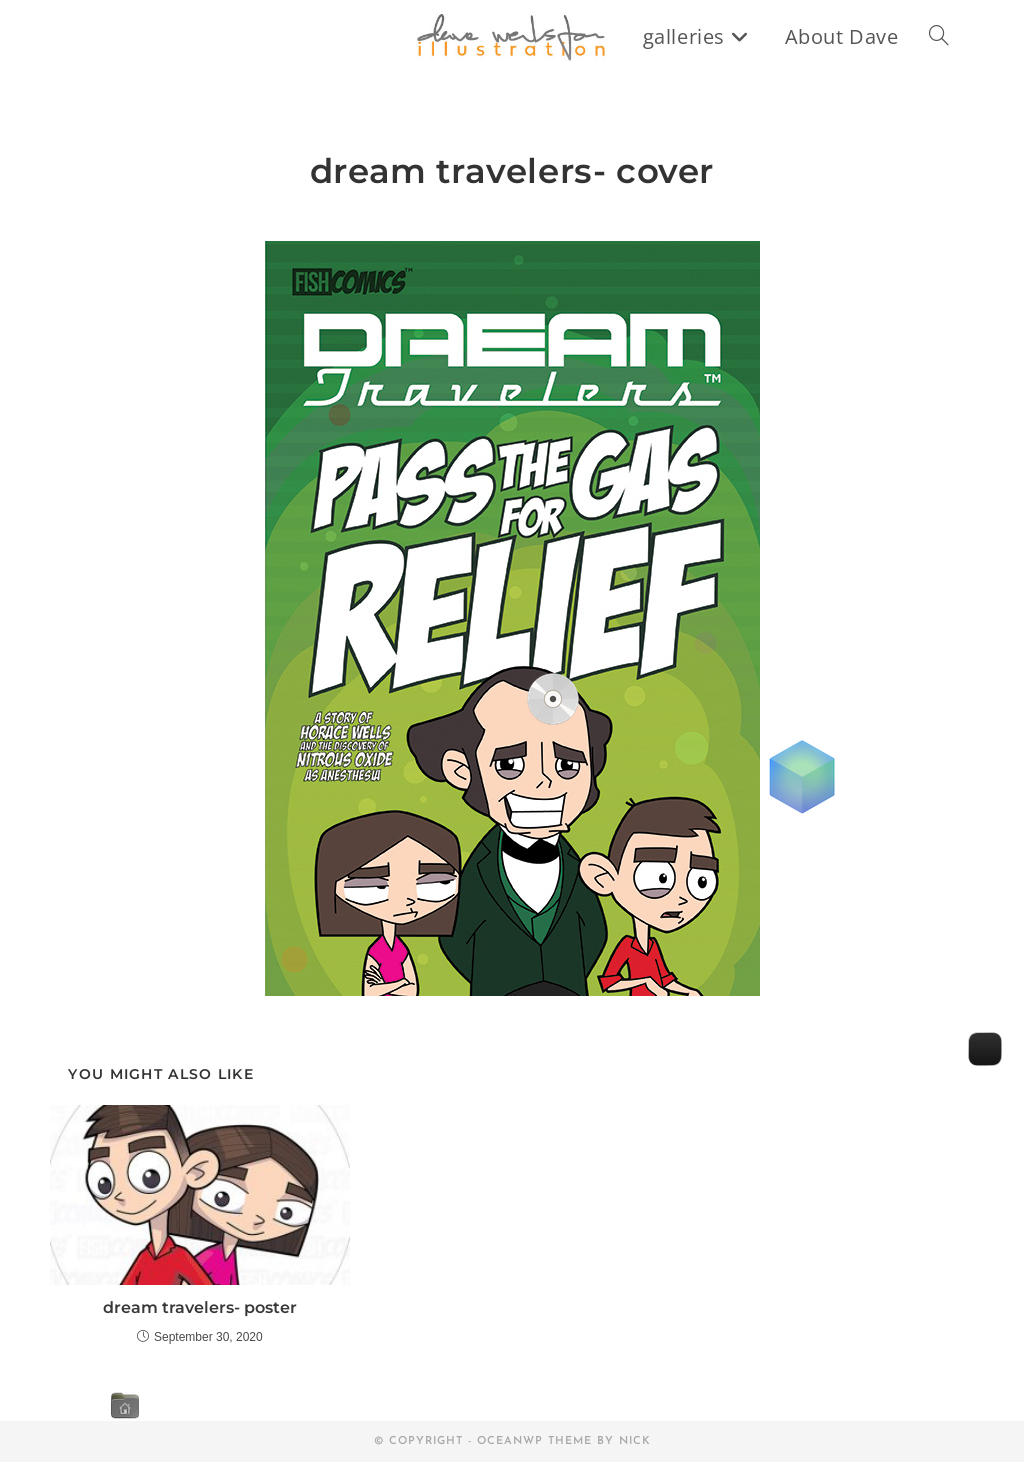 This screenshot has width=1024, height=1462. What do you see at coordinates (125, 1405) in the screenshot?
I see `access your home folder` at bounding box center [125, 1405].